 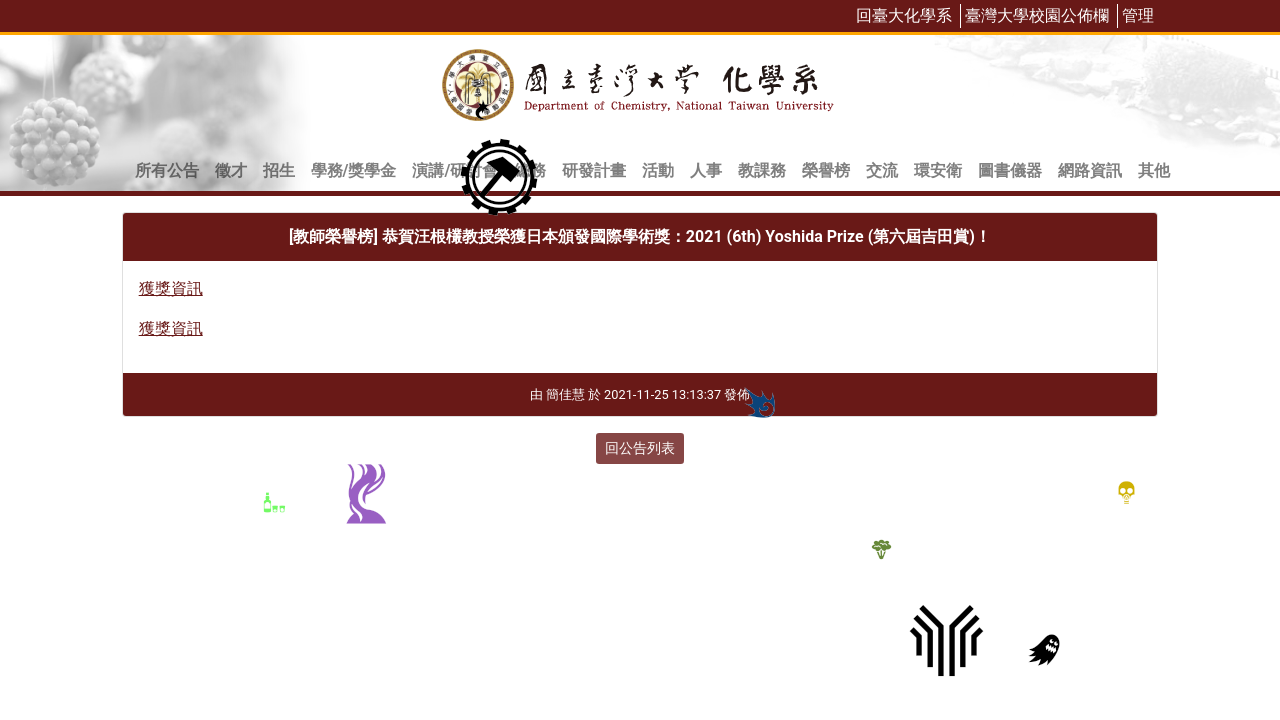 What do you see at coordinates (946, 640) in the screenshot?
I see `enter the slumbering sanctuary area` at bounding box center [946, 640].